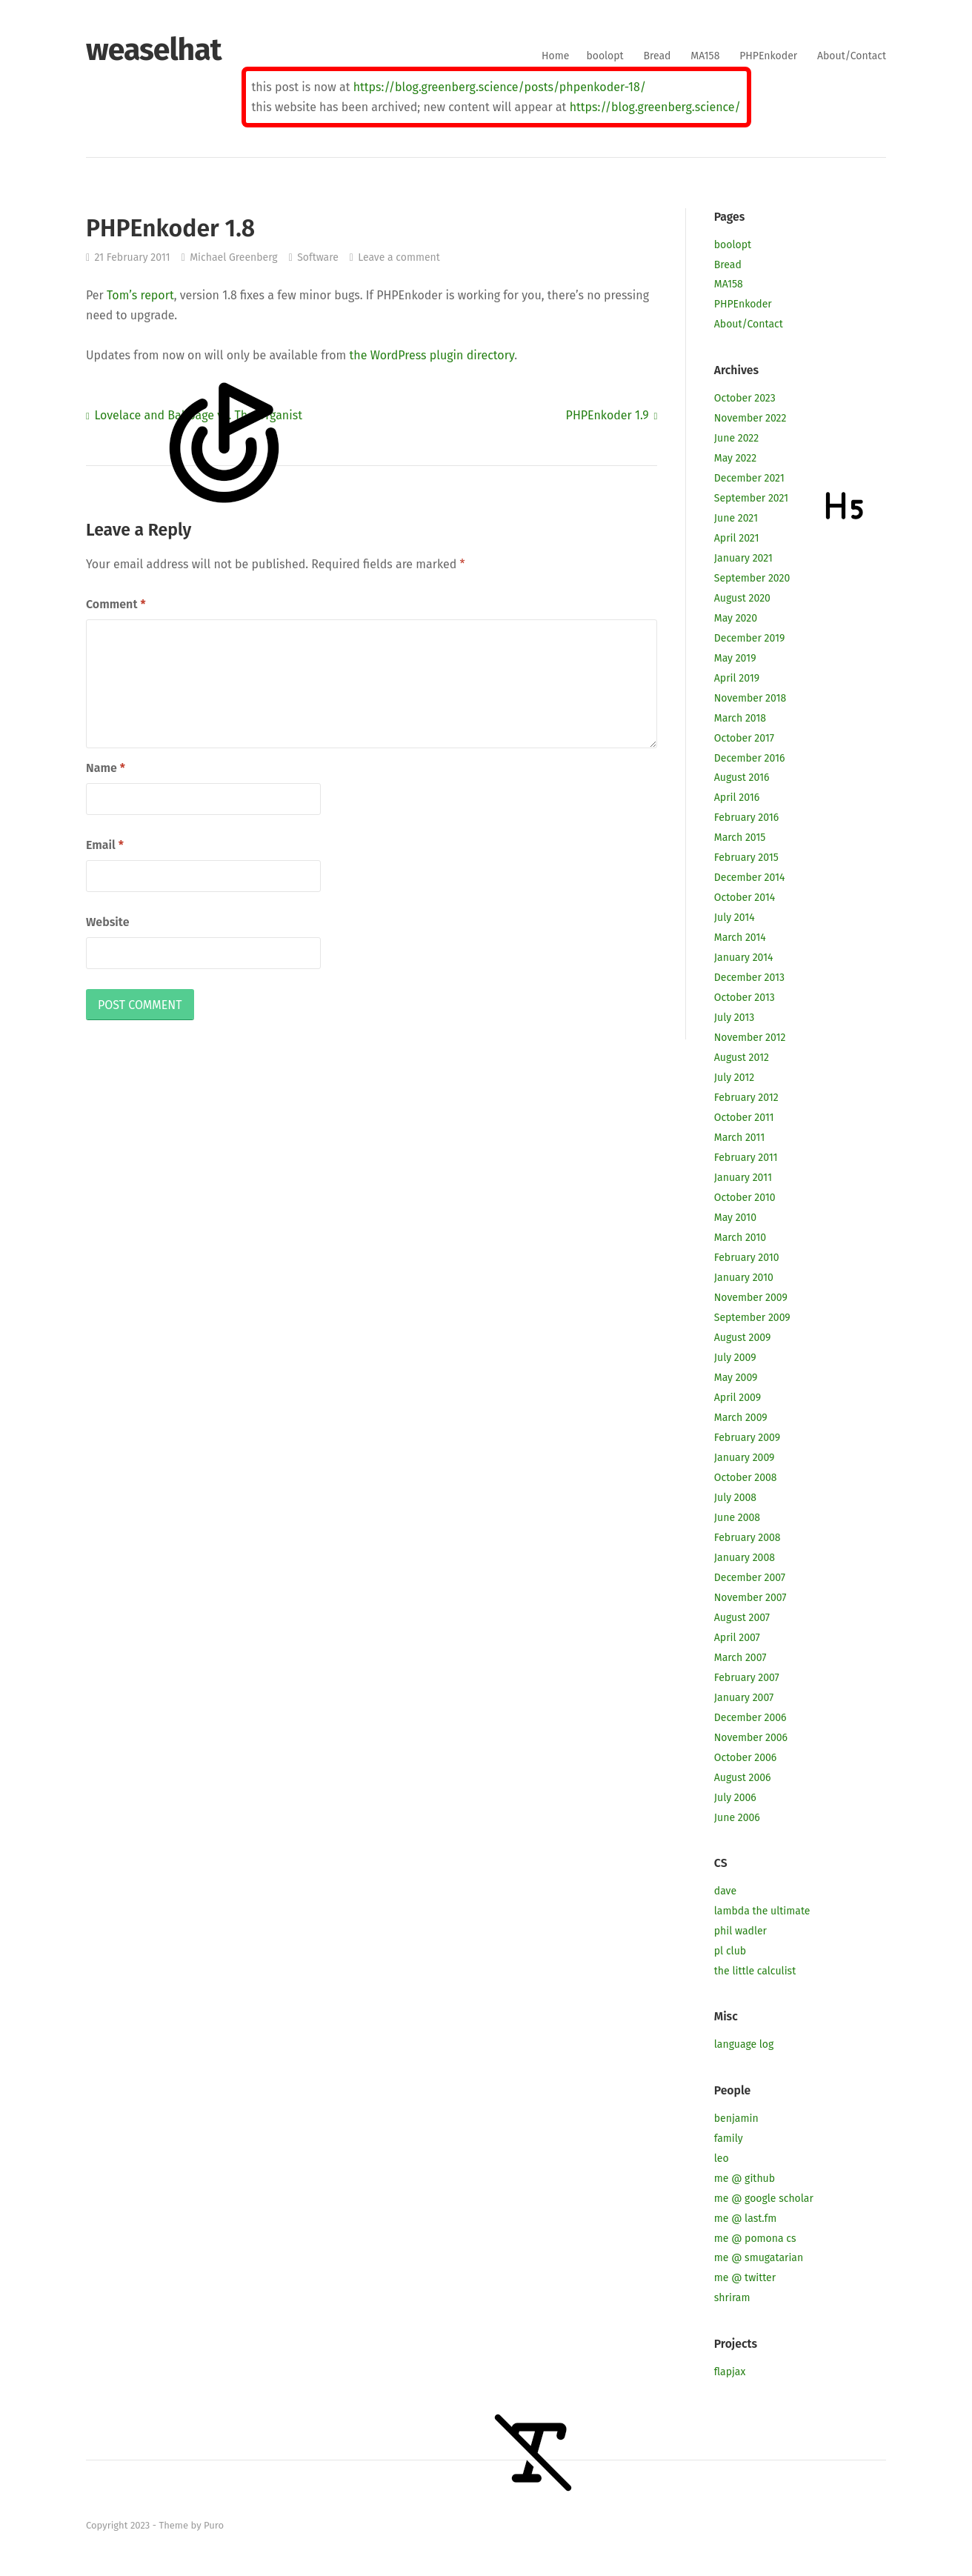 This screenshot has height=2576, width=972. Describe the element at coordinates (533, 2452) in the screenshot. I see `clear text formatting` at that location.